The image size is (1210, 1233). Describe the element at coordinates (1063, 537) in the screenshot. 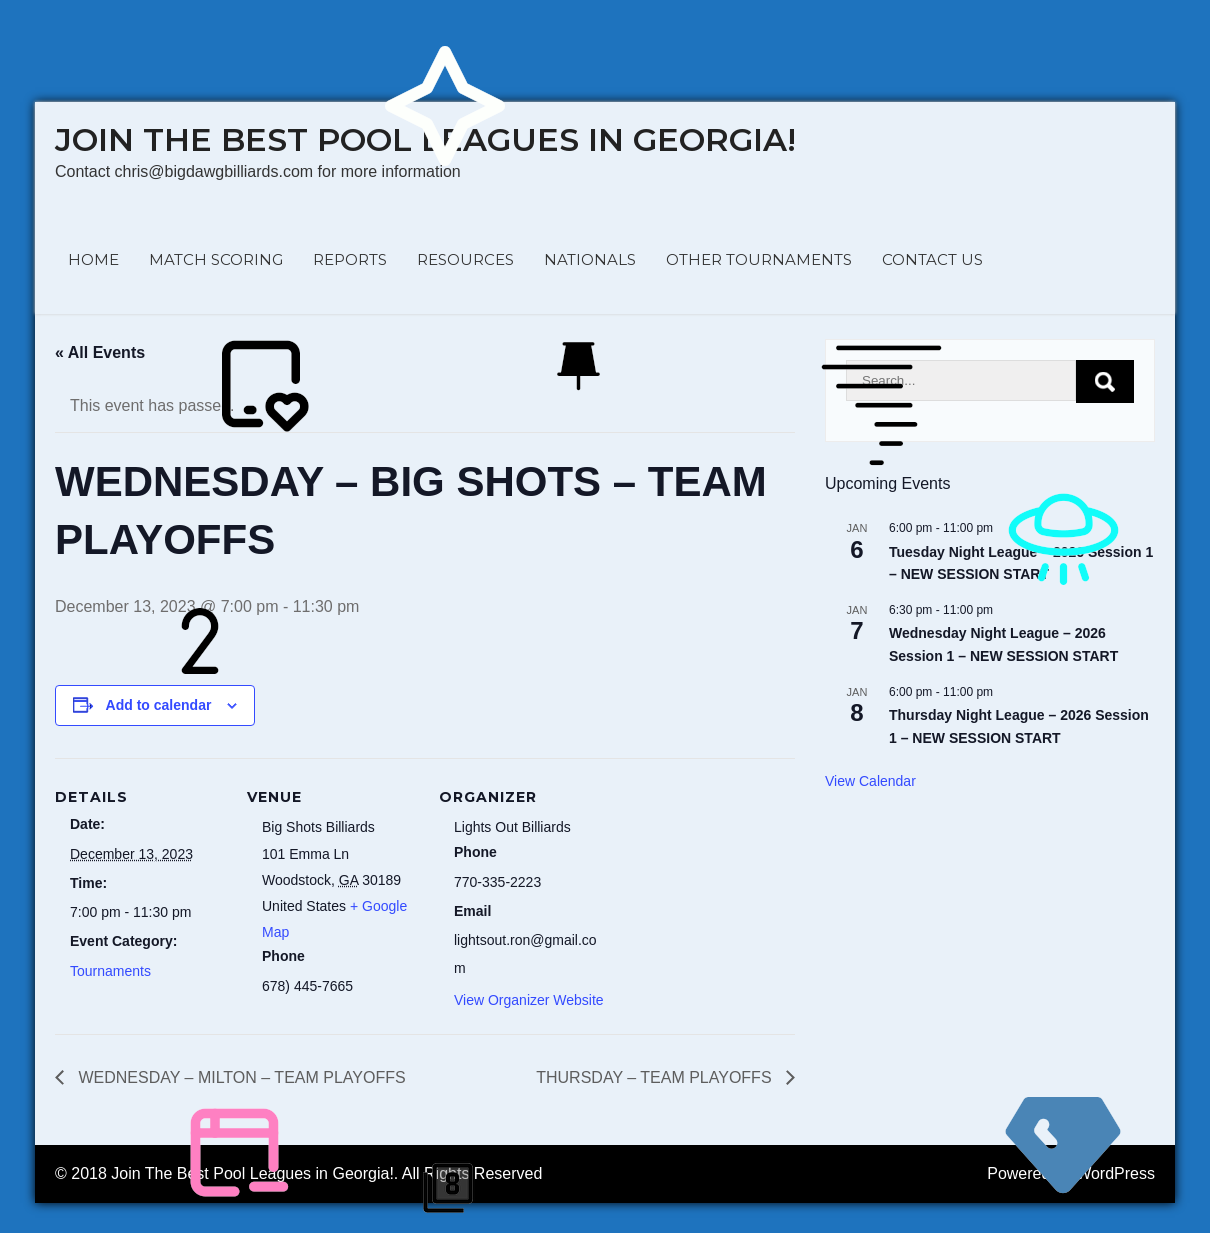

I see `access sci-fi or space-themed content` at that location.